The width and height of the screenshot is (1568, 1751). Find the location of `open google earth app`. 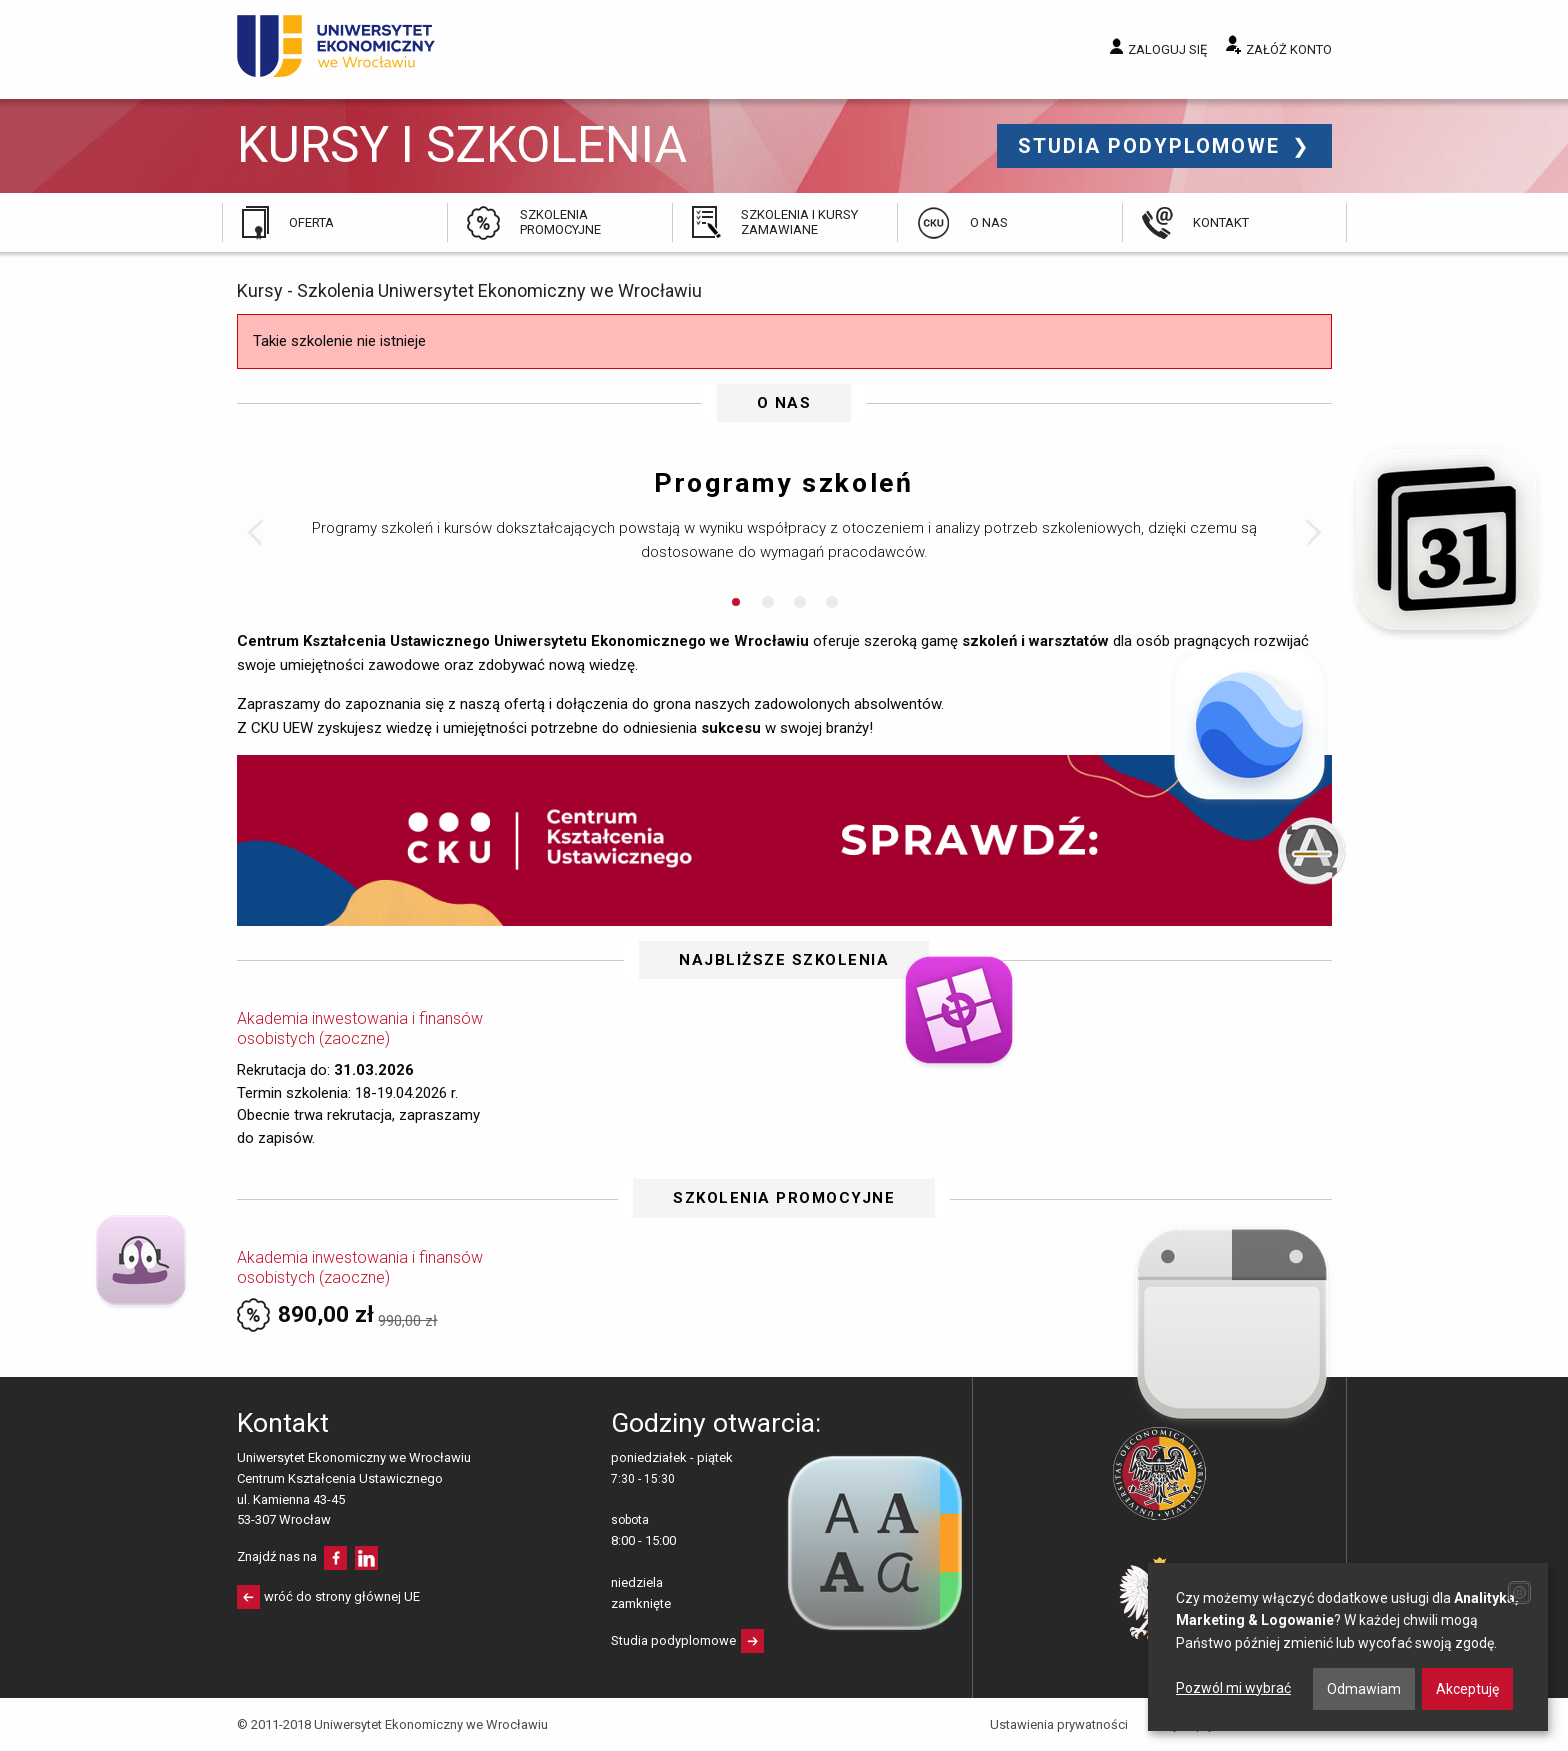

open google earth app is located at coordinates (1249, 724).